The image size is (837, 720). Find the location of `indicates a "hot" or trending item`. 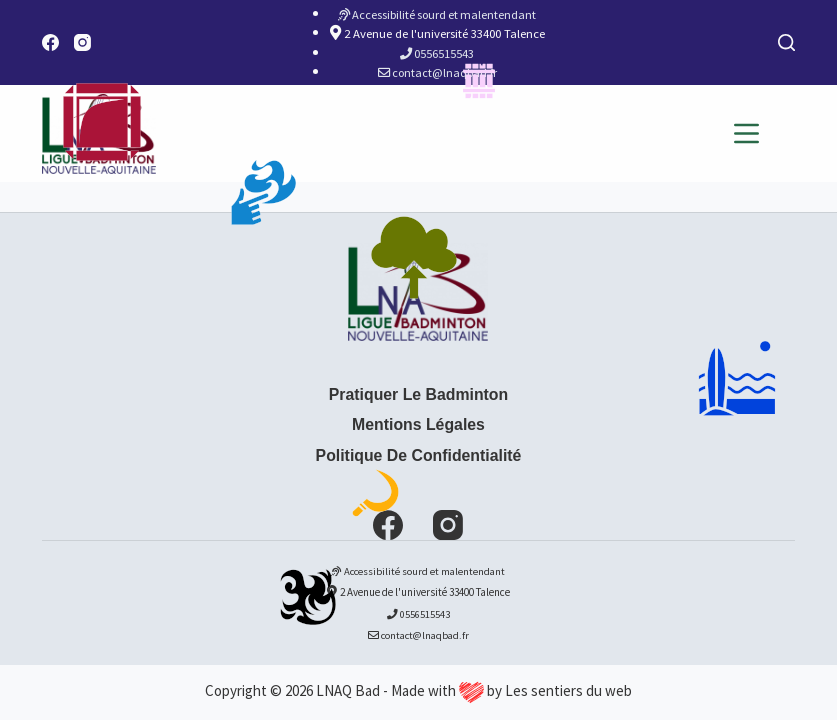

indicates a "hot" or trending item is located at coordinates (263, 192).